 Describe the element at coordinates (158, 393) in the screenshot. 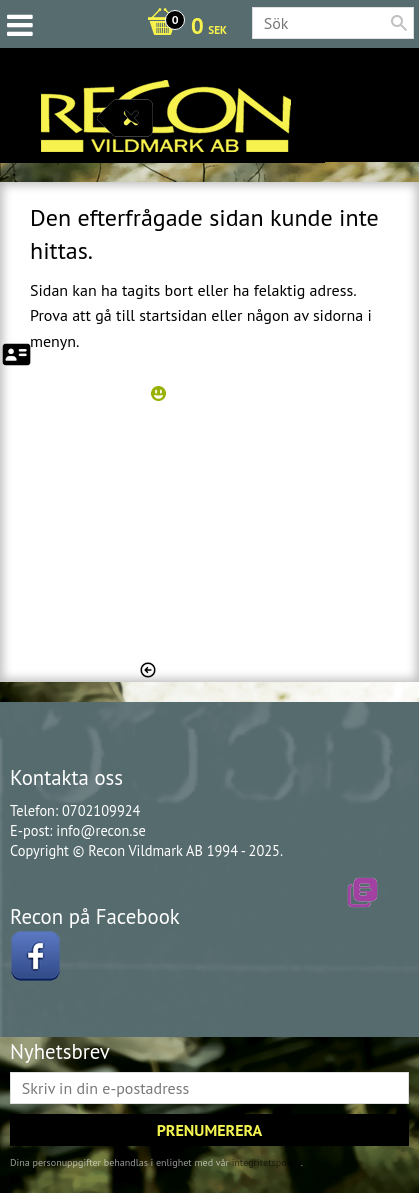

I see `react to a message with a happy emoji` at that location.